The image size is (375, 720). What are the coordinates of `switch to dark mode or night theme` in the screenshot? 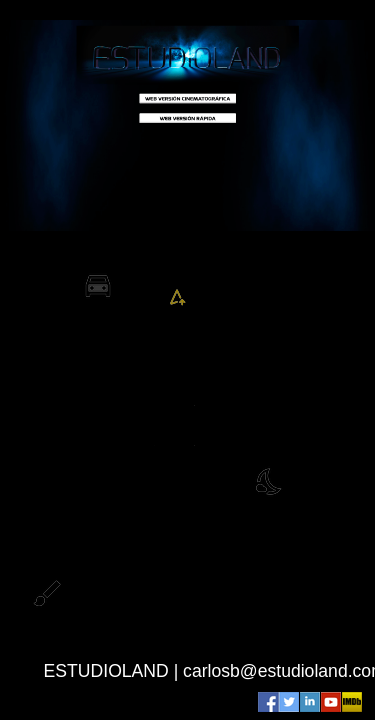 It's located at (270, 481).